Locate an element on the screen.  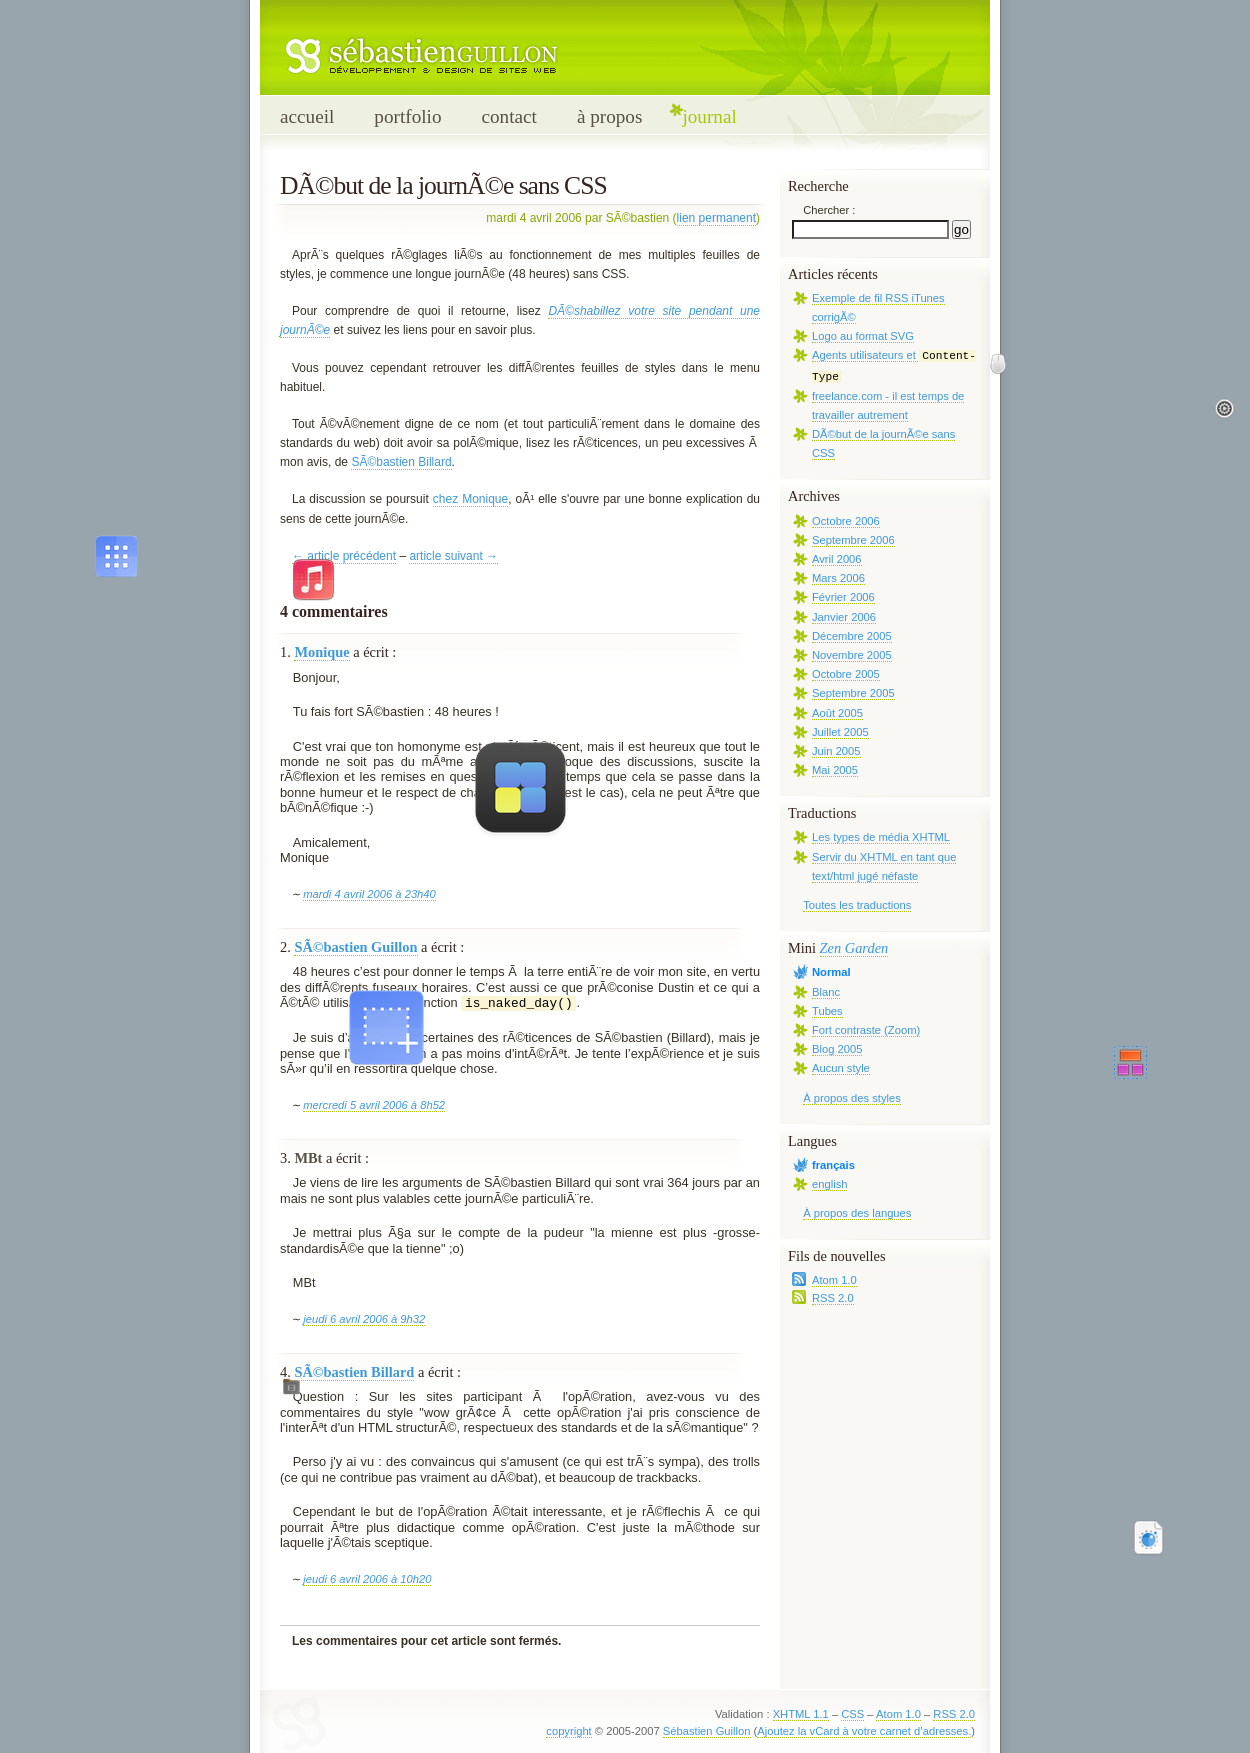
open the music player app is located at coordinates (313, 579).